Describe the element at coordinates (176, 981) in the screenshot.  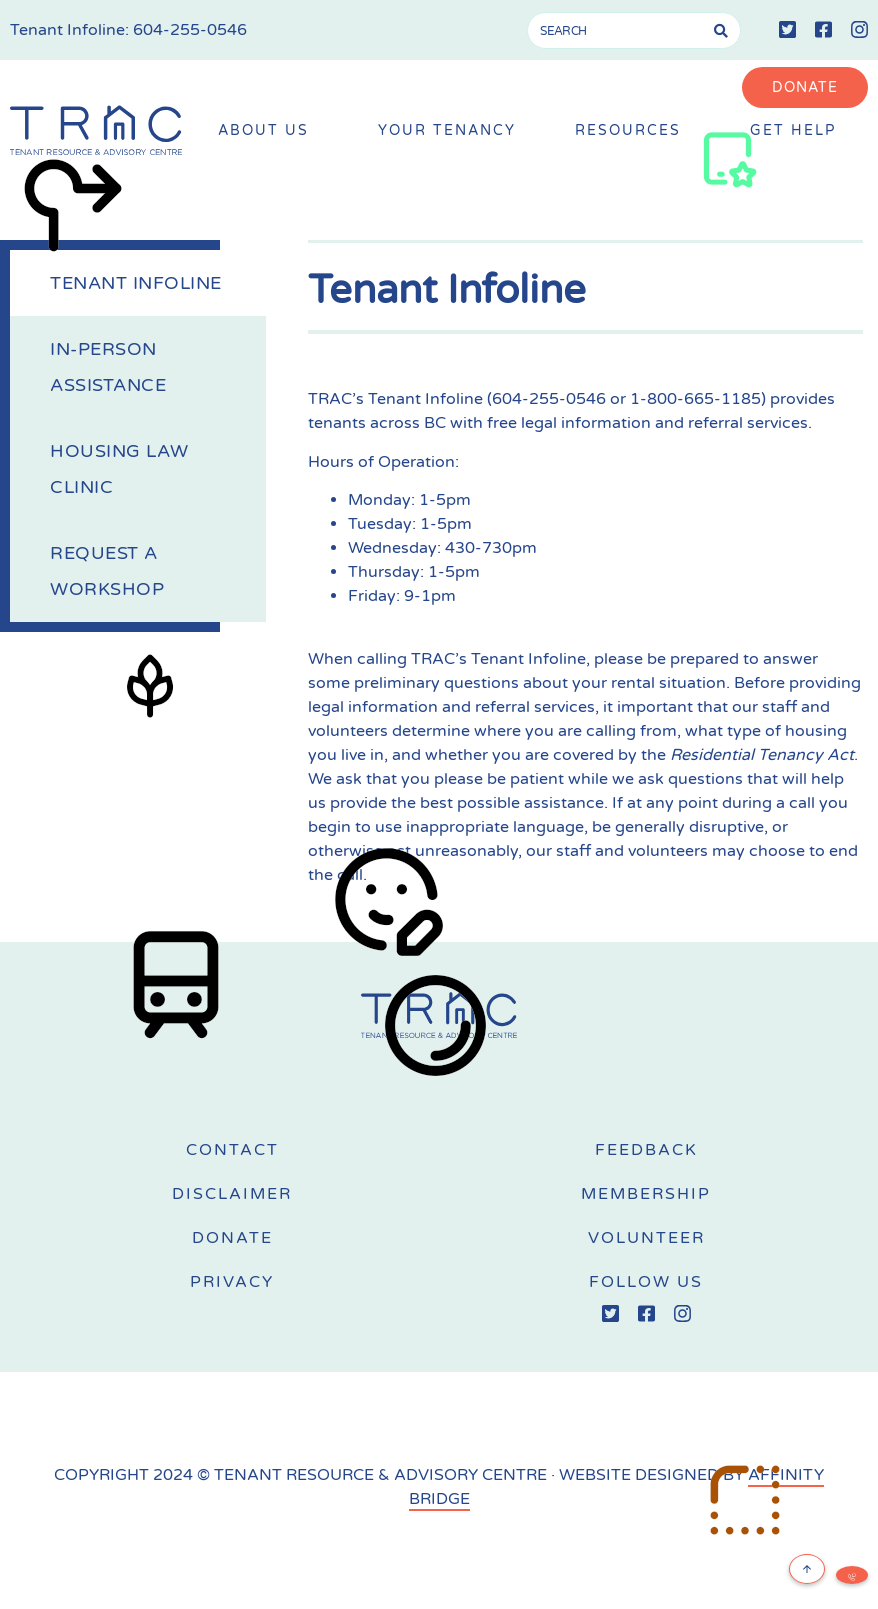
I see `view train schedules or rail services` at that location.